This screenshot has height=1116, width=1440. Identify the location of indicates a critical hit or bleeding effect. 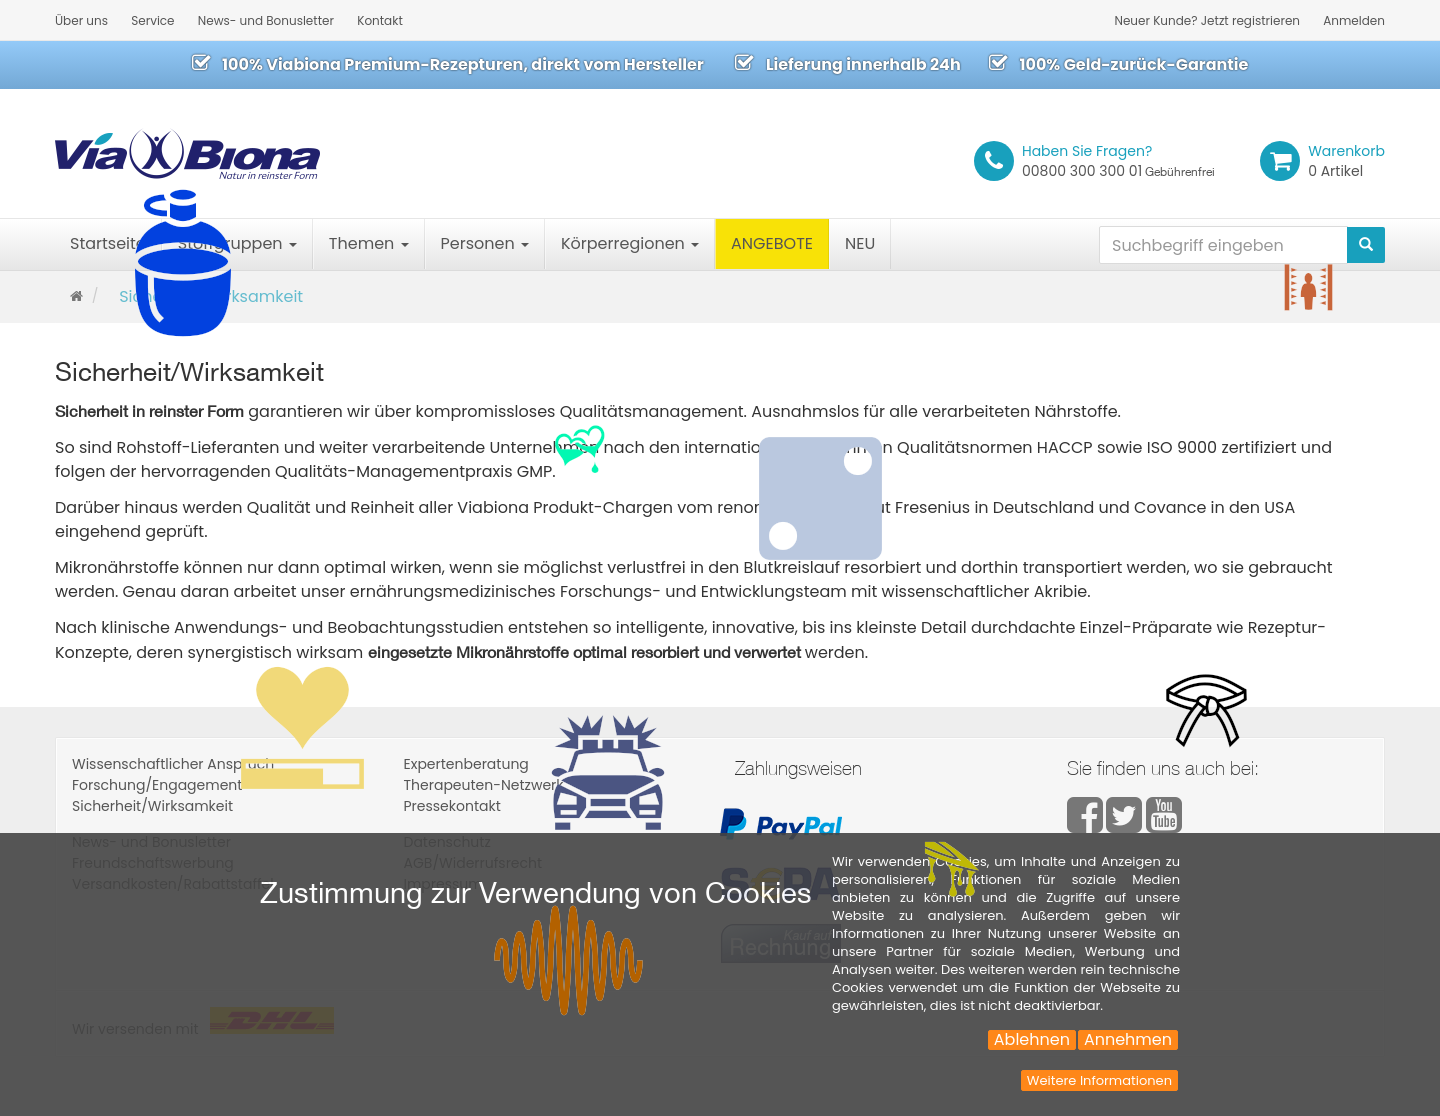
(952, 869).